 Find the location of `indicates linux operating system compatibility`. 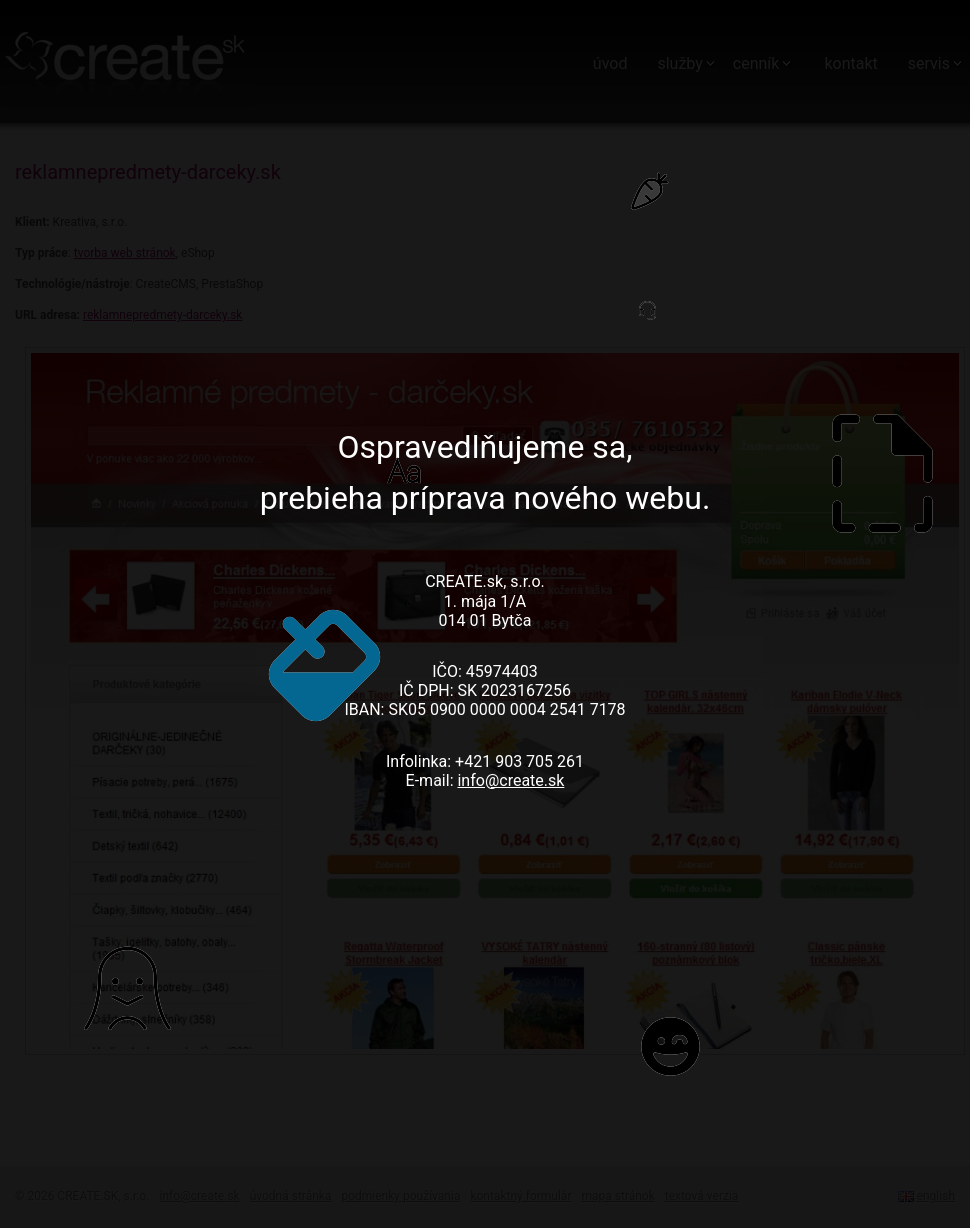

indicates linux operating system compatibility is located at coordinates (127, 993).